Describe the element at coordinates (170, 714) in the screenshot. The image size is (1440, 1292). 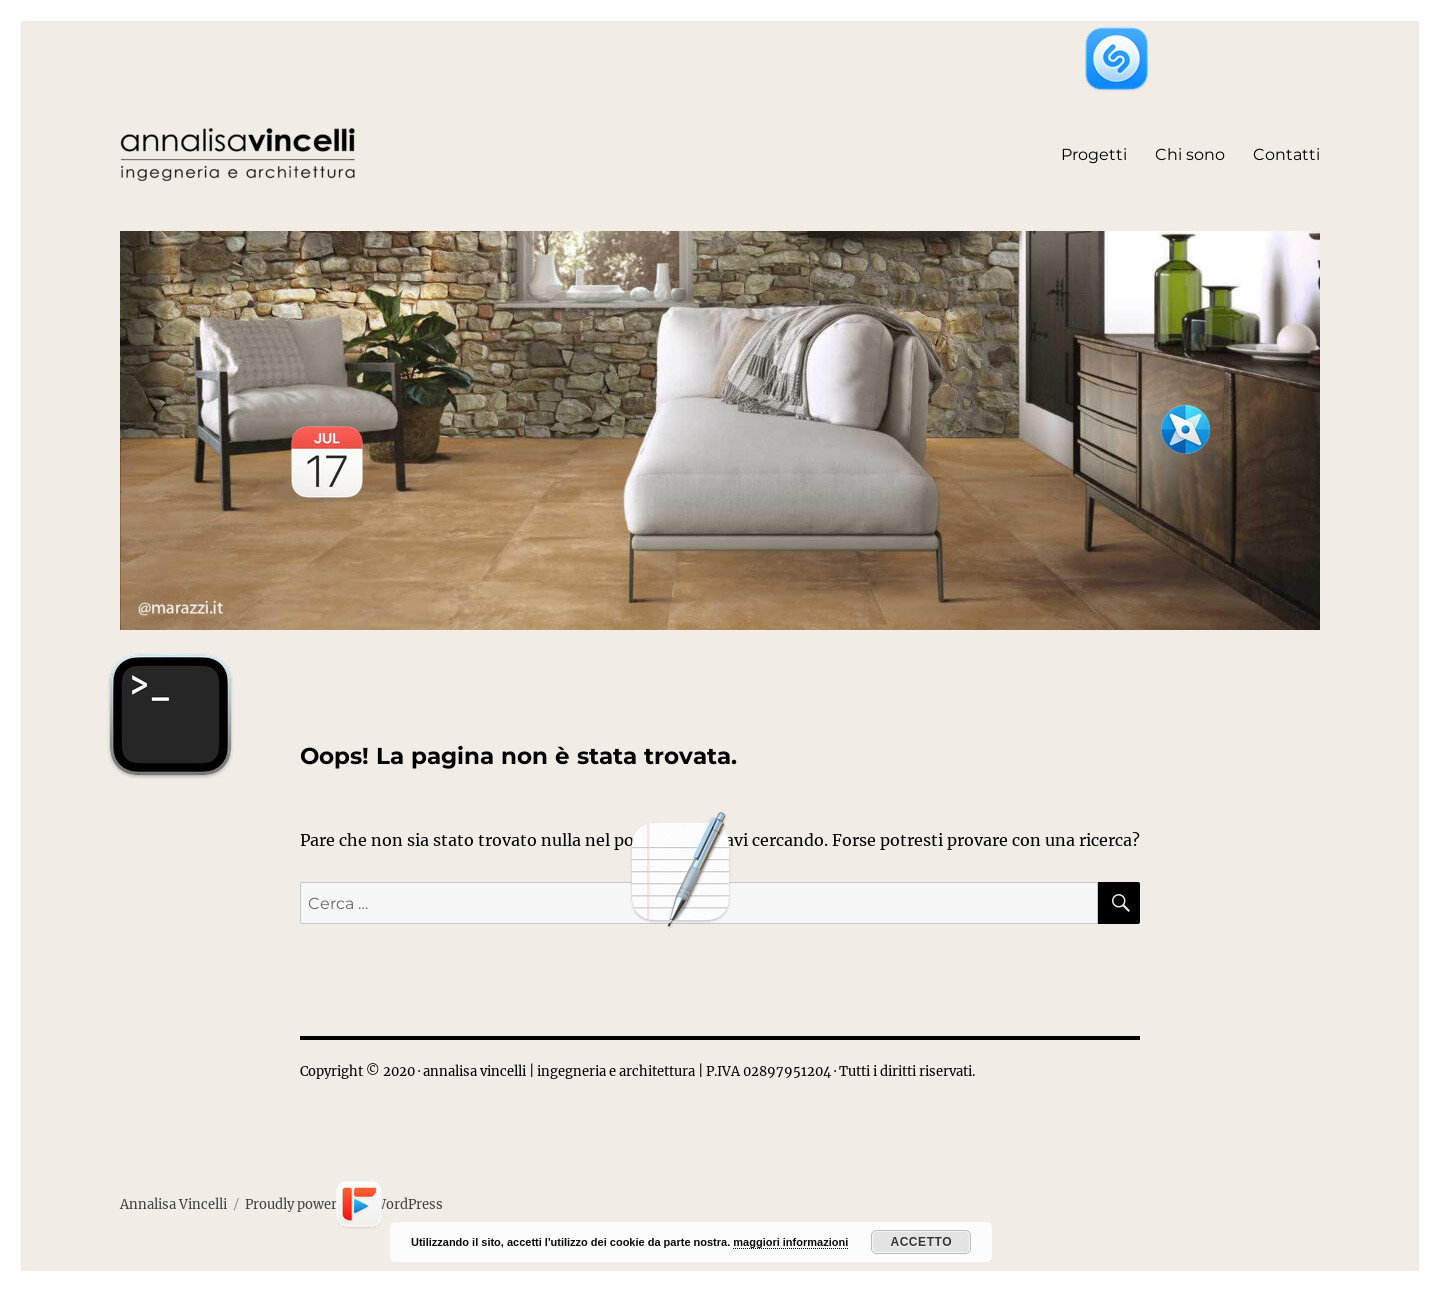
I see `open terminal app` at that location.